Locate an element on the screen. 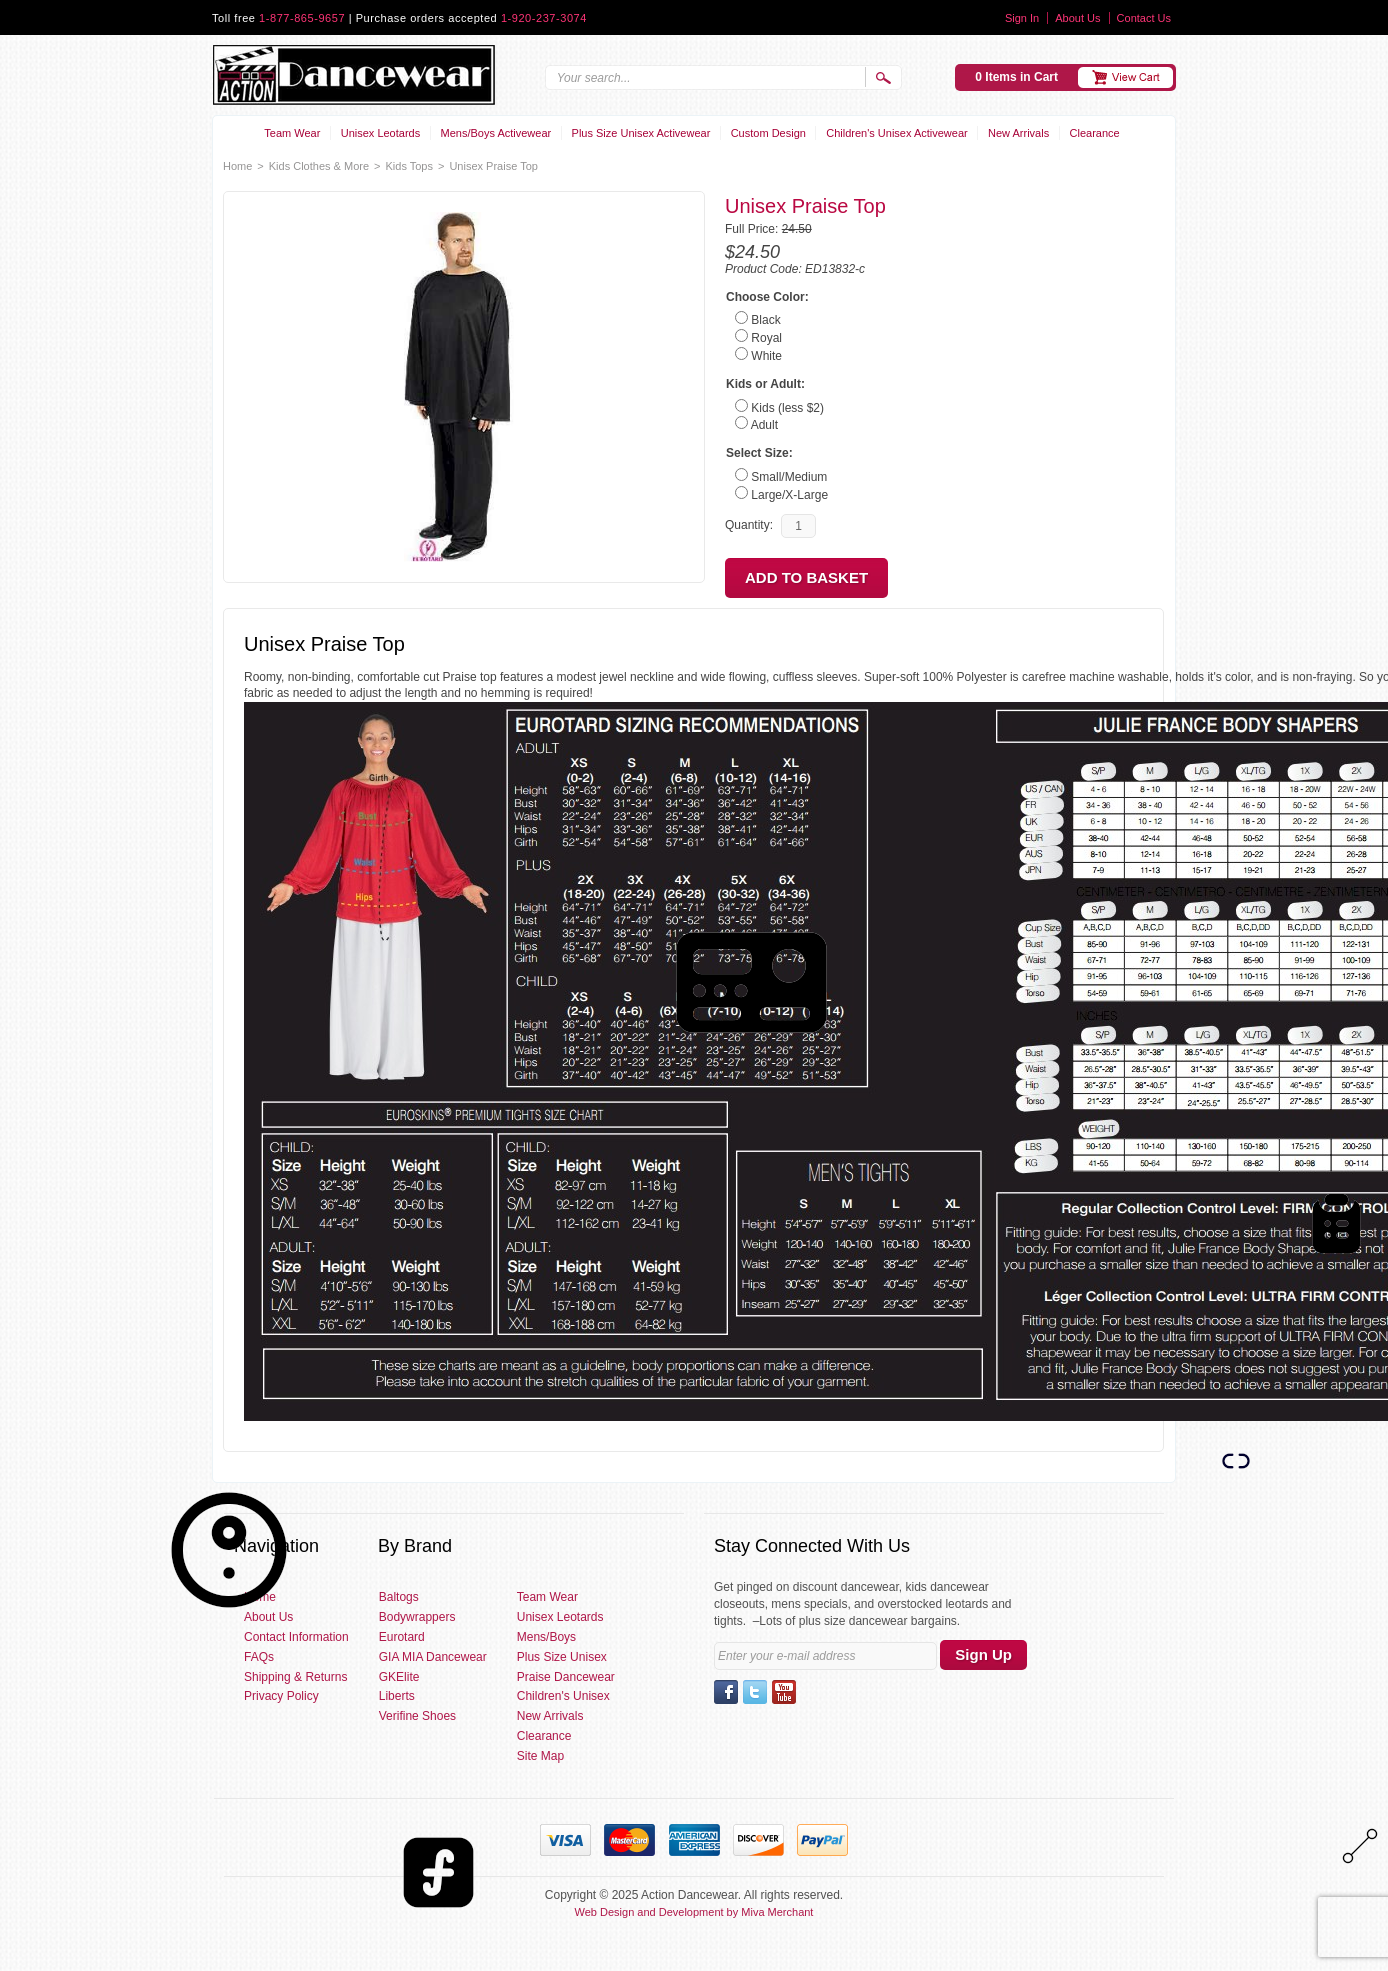 The width and height of the screenshot is (1388, 1971). view task list or checklist is located at coordinates (1336, 1223).